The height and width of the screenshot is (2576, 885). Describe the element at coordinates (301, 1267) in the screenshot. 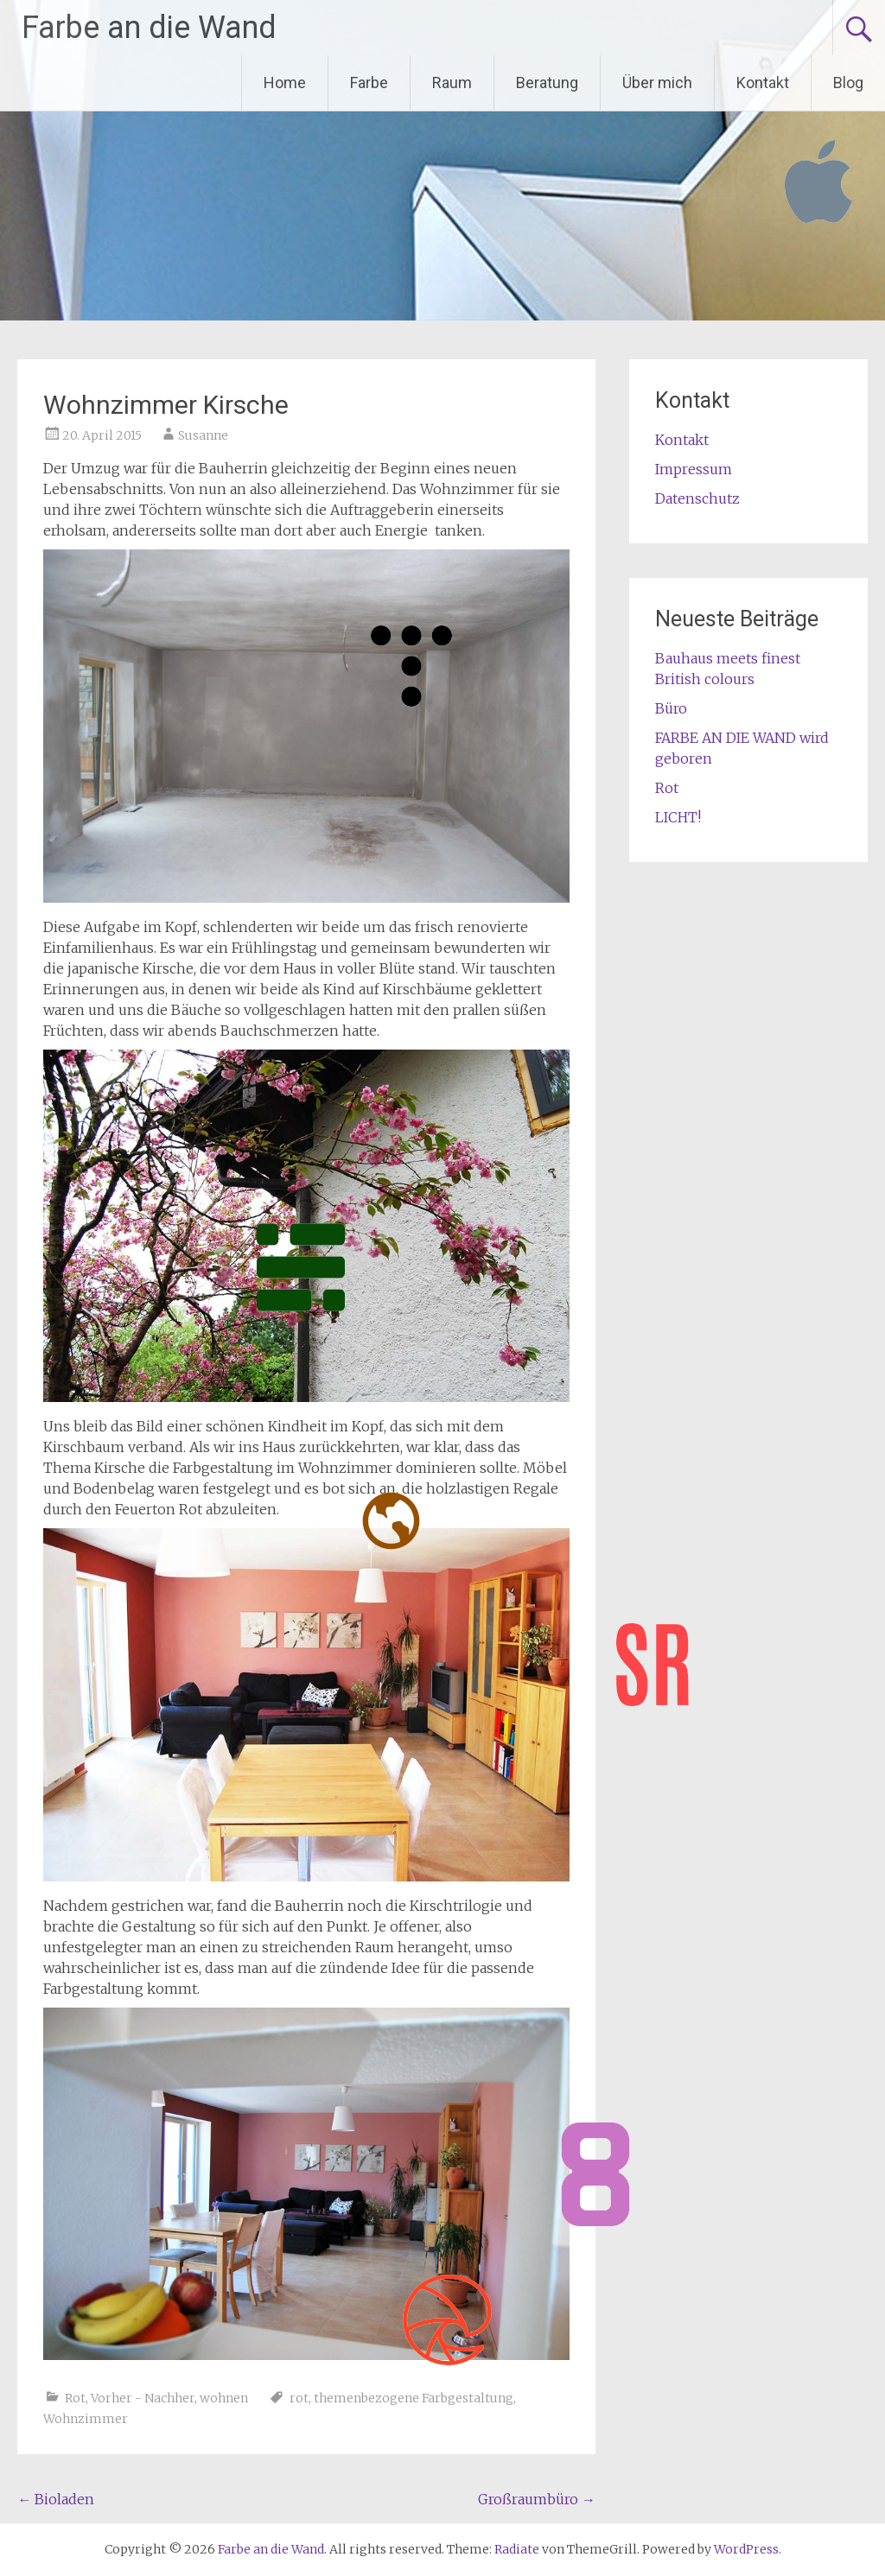

I see `open baserow database application` at that location.